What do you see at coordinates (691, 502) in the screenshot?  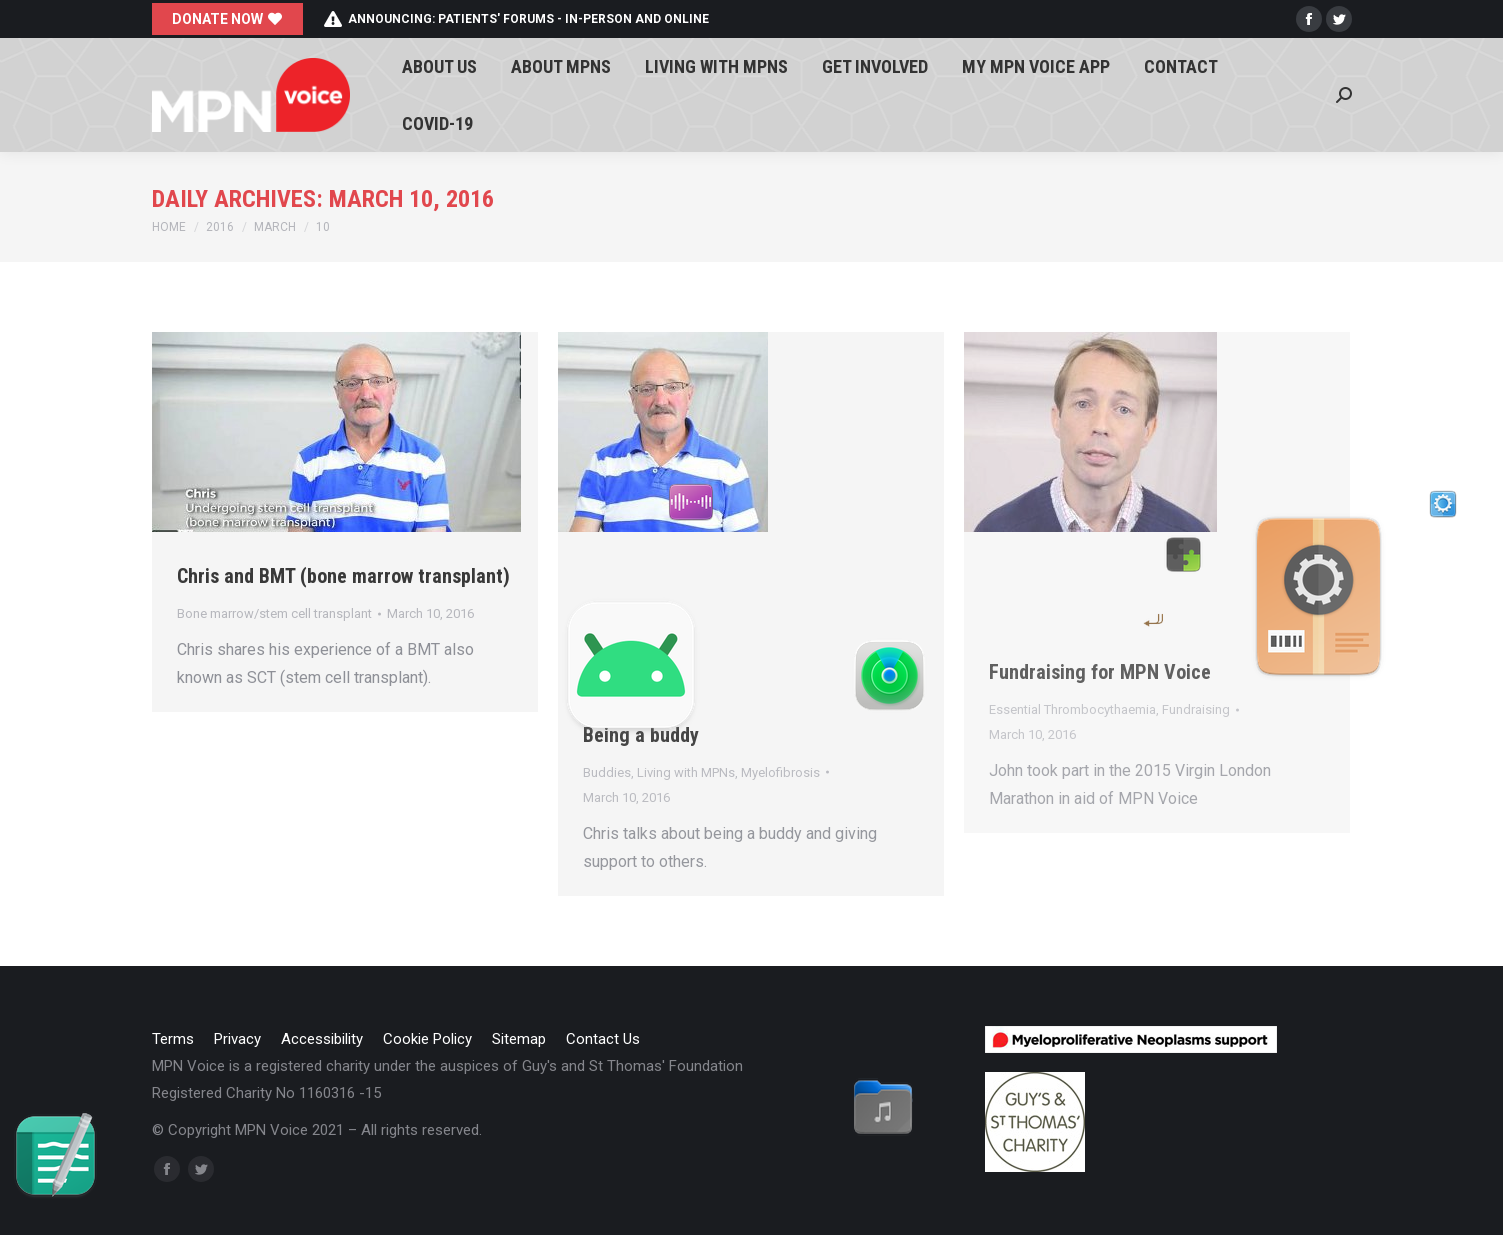 I see `open the sound recorder app` at bounding box center [691, 502].